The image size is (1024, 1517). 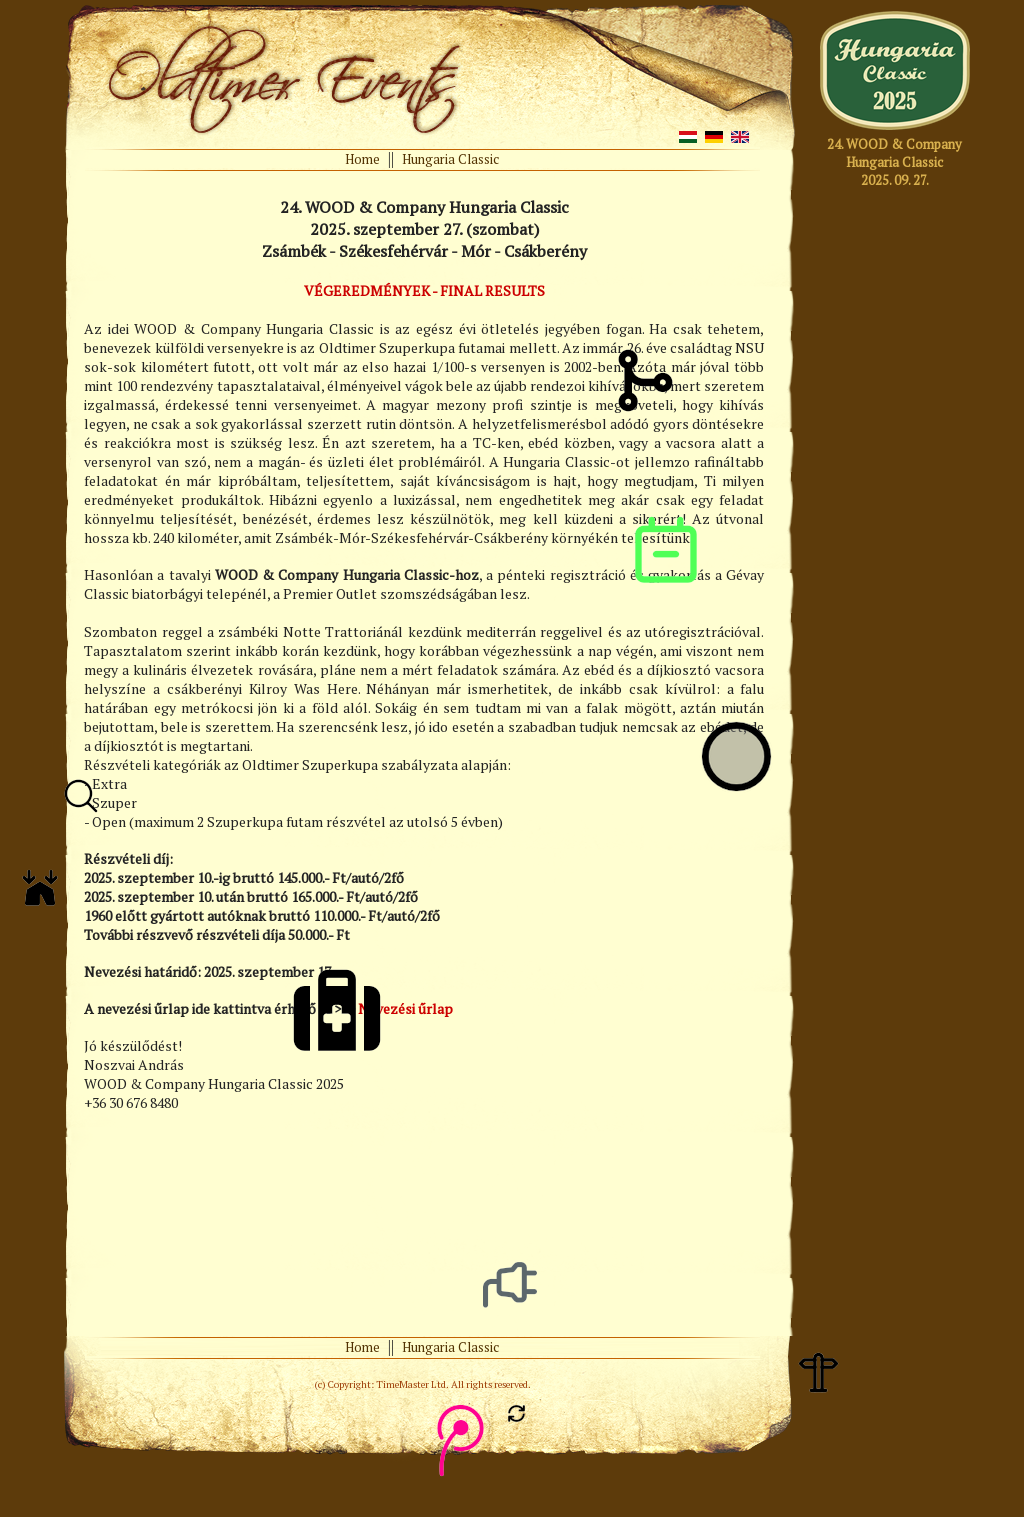 I want to click on unselected radio button option, so click(x=736, y=756).